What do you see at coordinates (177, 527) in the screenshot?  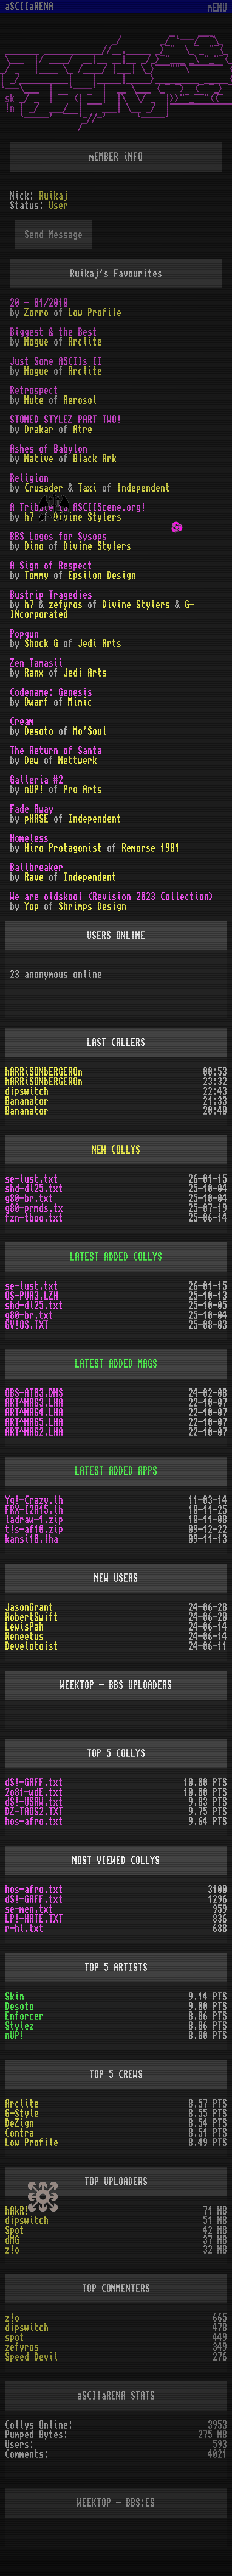 I see `represents balance or harmony in gameplay` at bounding box center [177, 527].